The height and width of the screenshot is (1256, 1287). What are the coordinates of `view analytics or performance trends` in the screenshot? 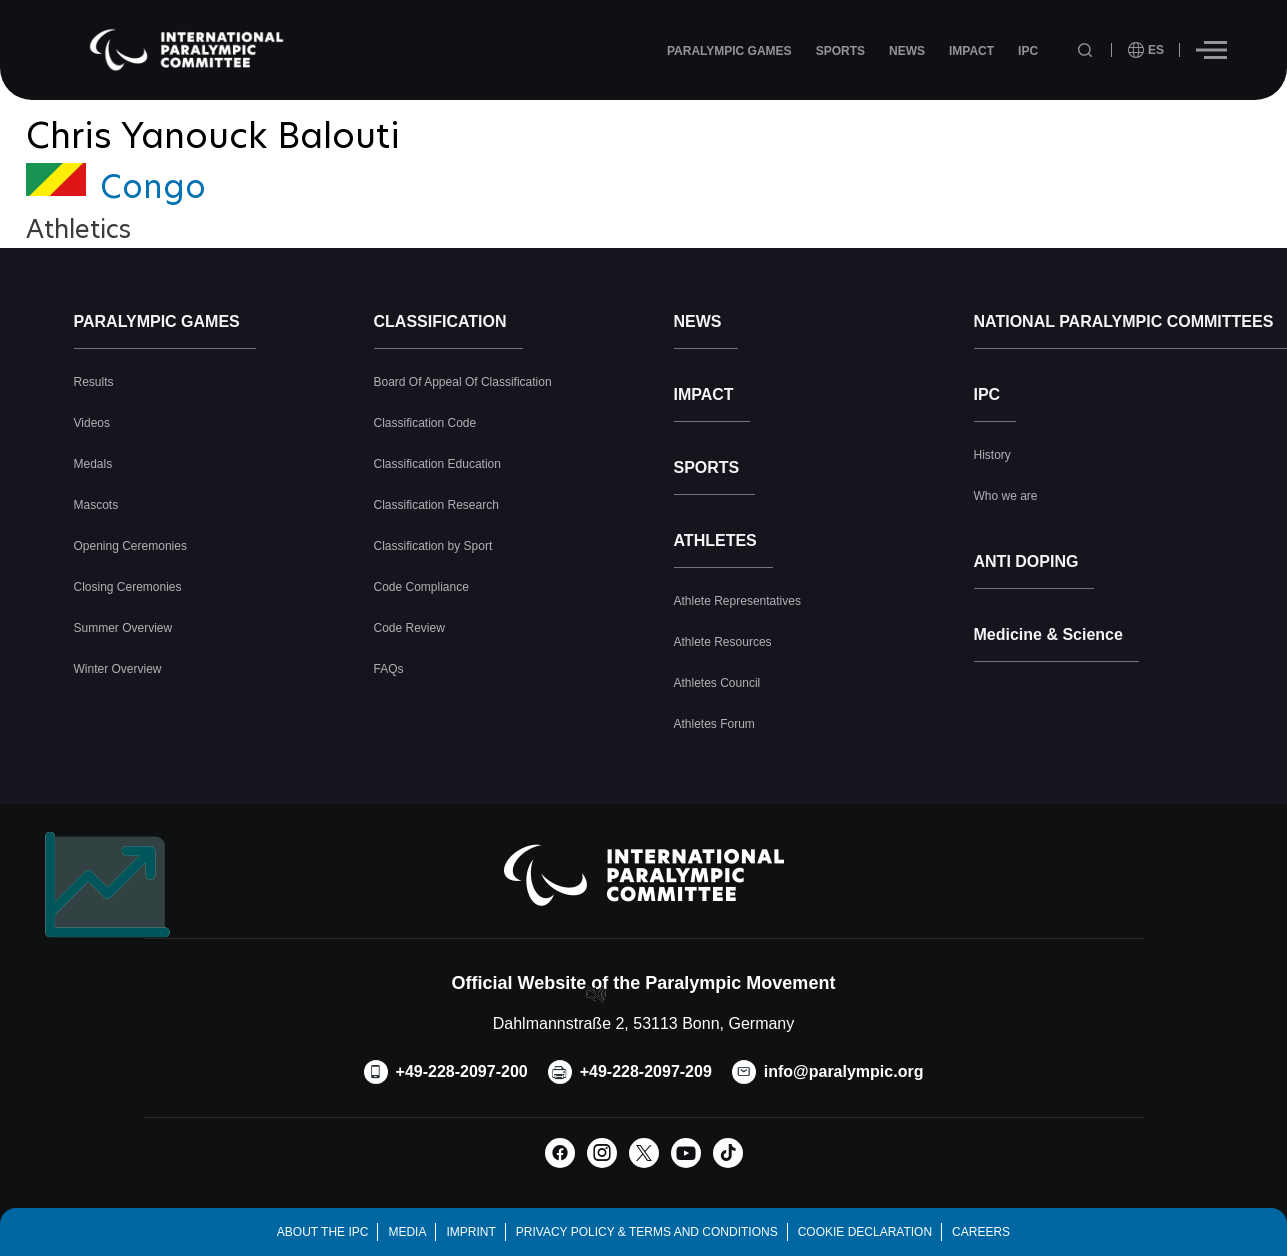 It's located at (107, 884).